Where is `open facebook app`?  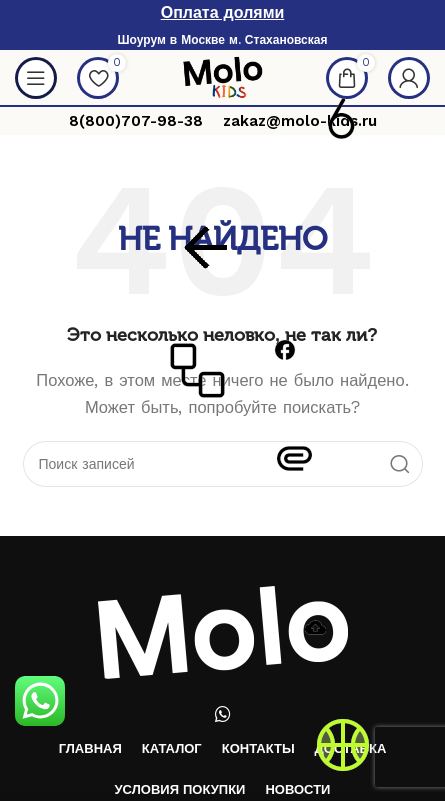
open facebook app is located at coordinates (285, 350).